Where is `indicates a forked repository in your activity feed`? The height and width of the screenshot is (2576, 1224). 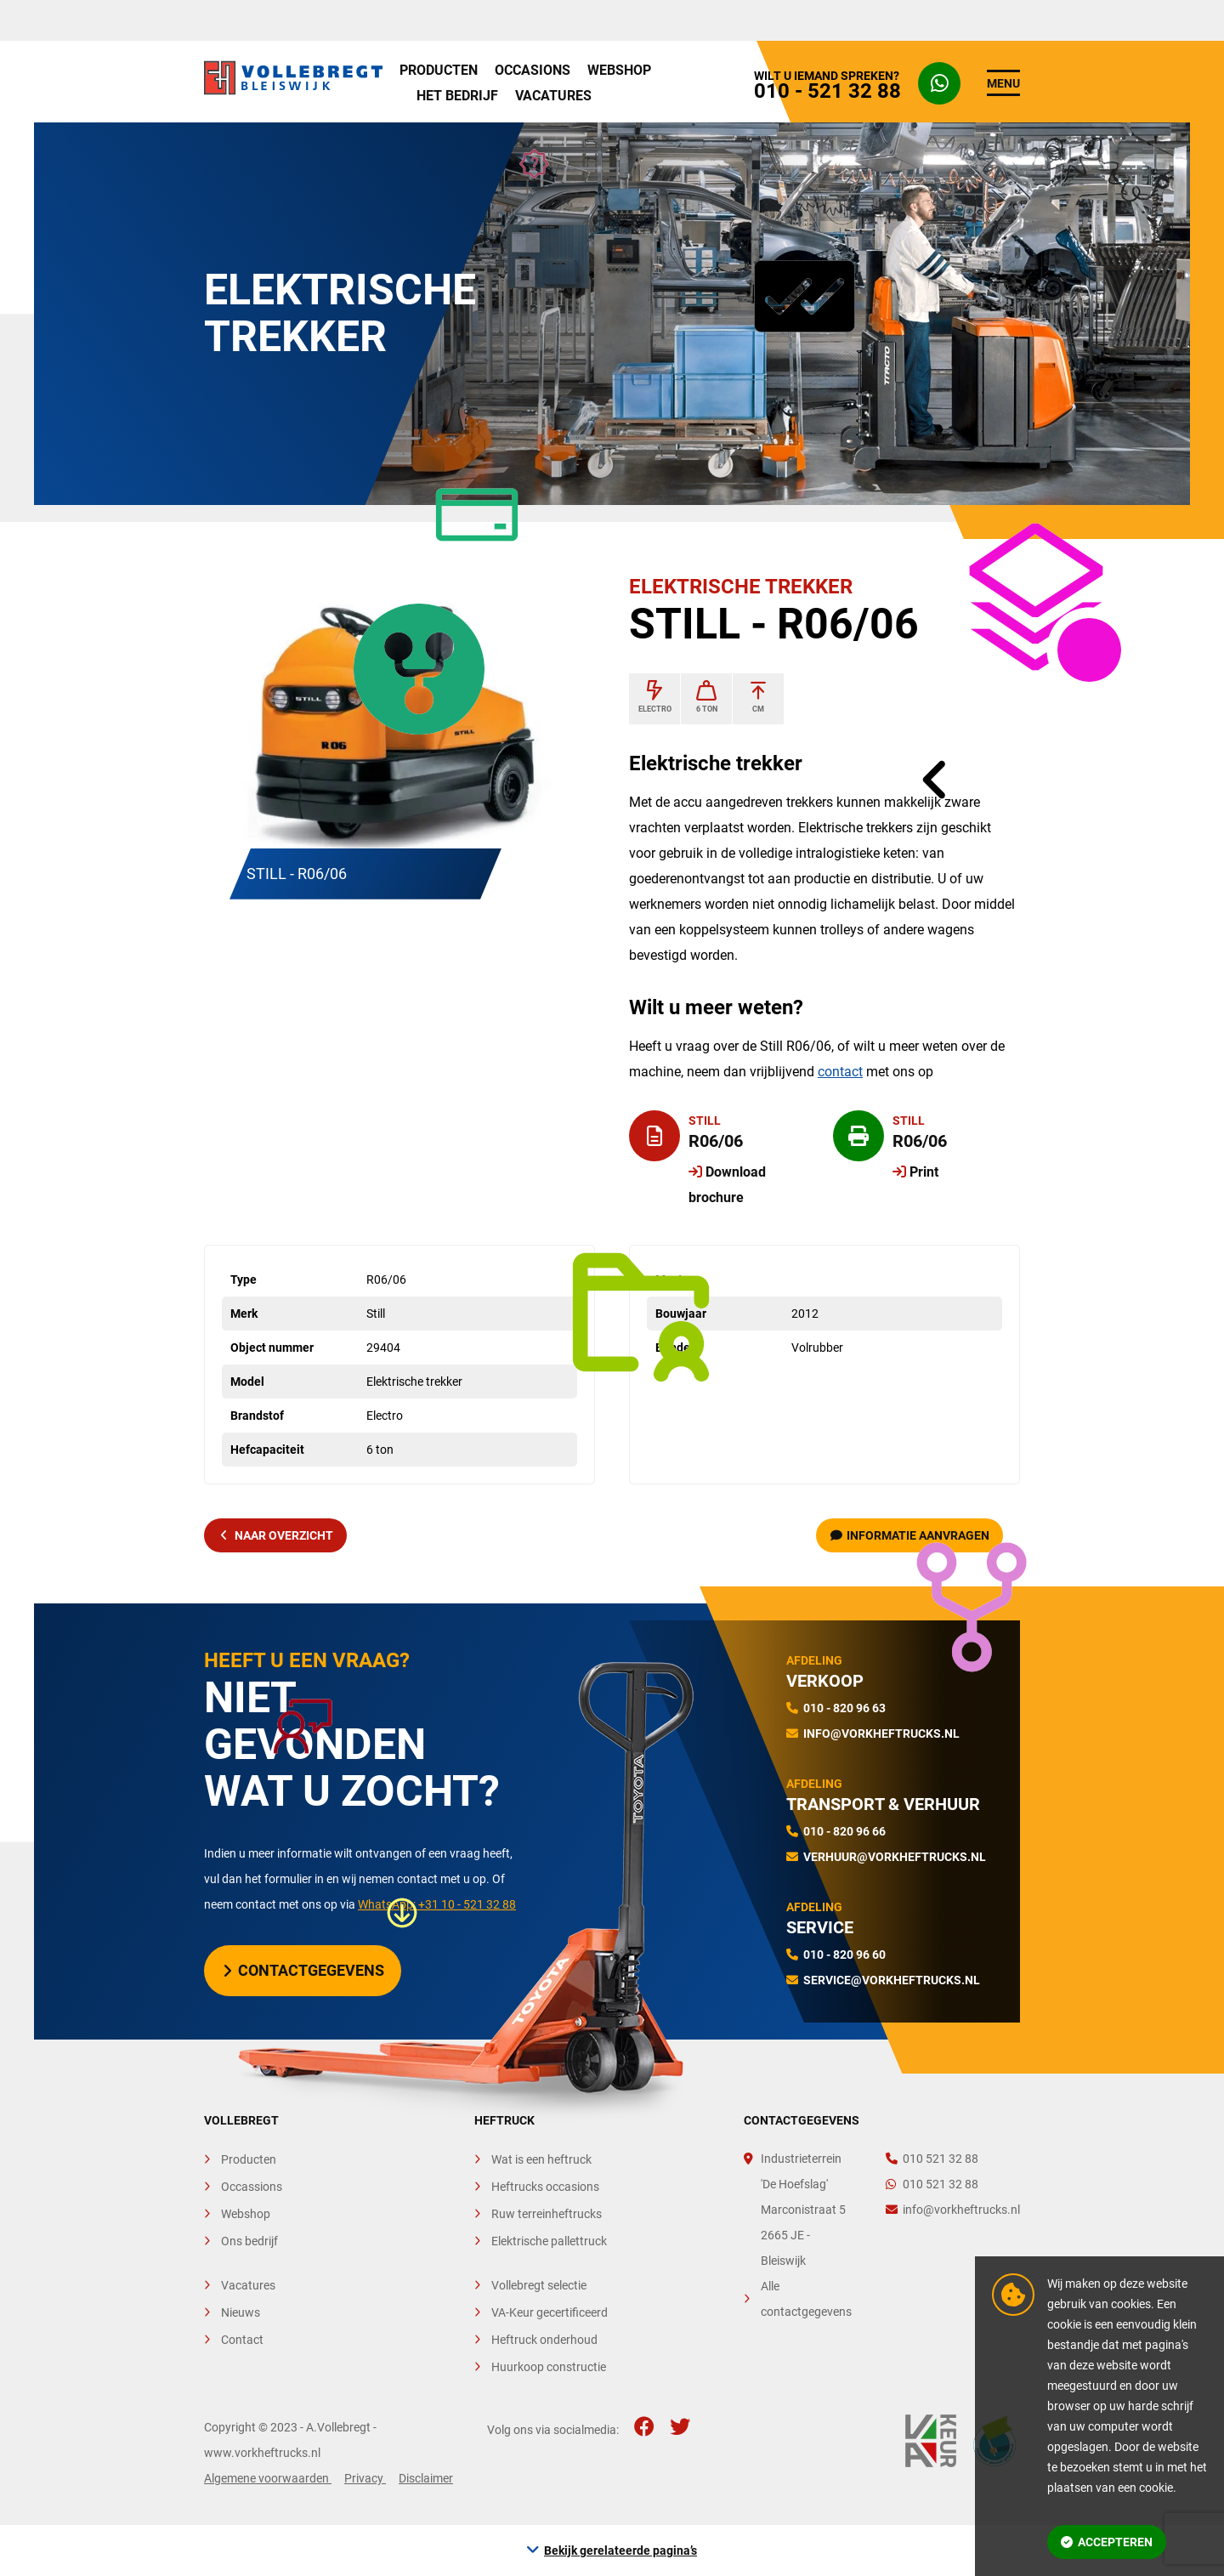 indicates a forked repository in your activity feed is located at coordinates (419, 669).